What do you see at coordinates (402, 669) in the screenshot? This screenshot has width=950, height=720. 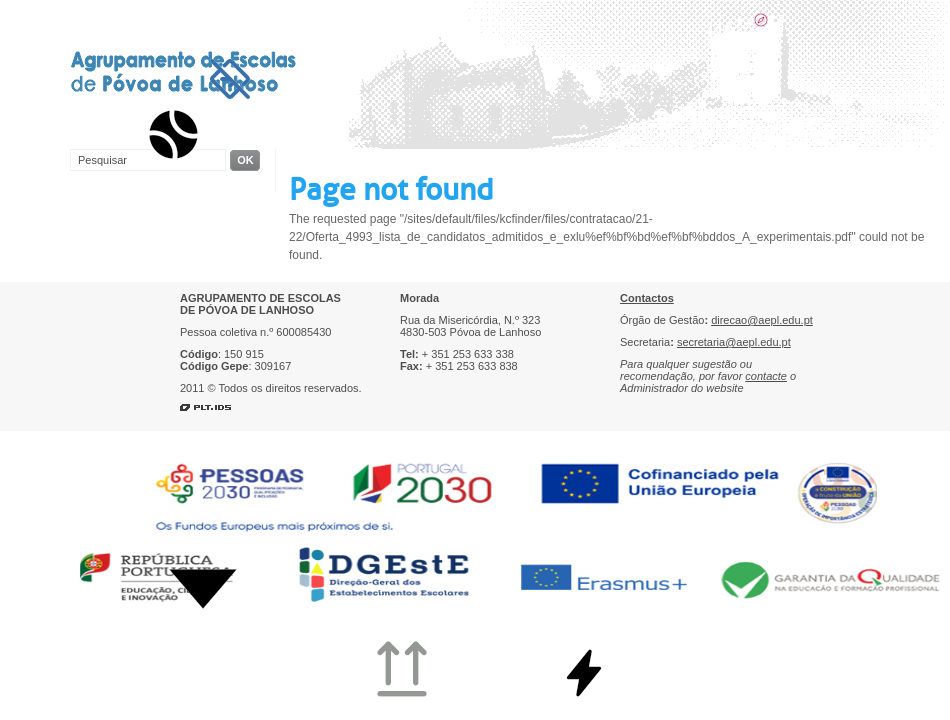 I see `upload multiple files` at bounding box center [402, 669].